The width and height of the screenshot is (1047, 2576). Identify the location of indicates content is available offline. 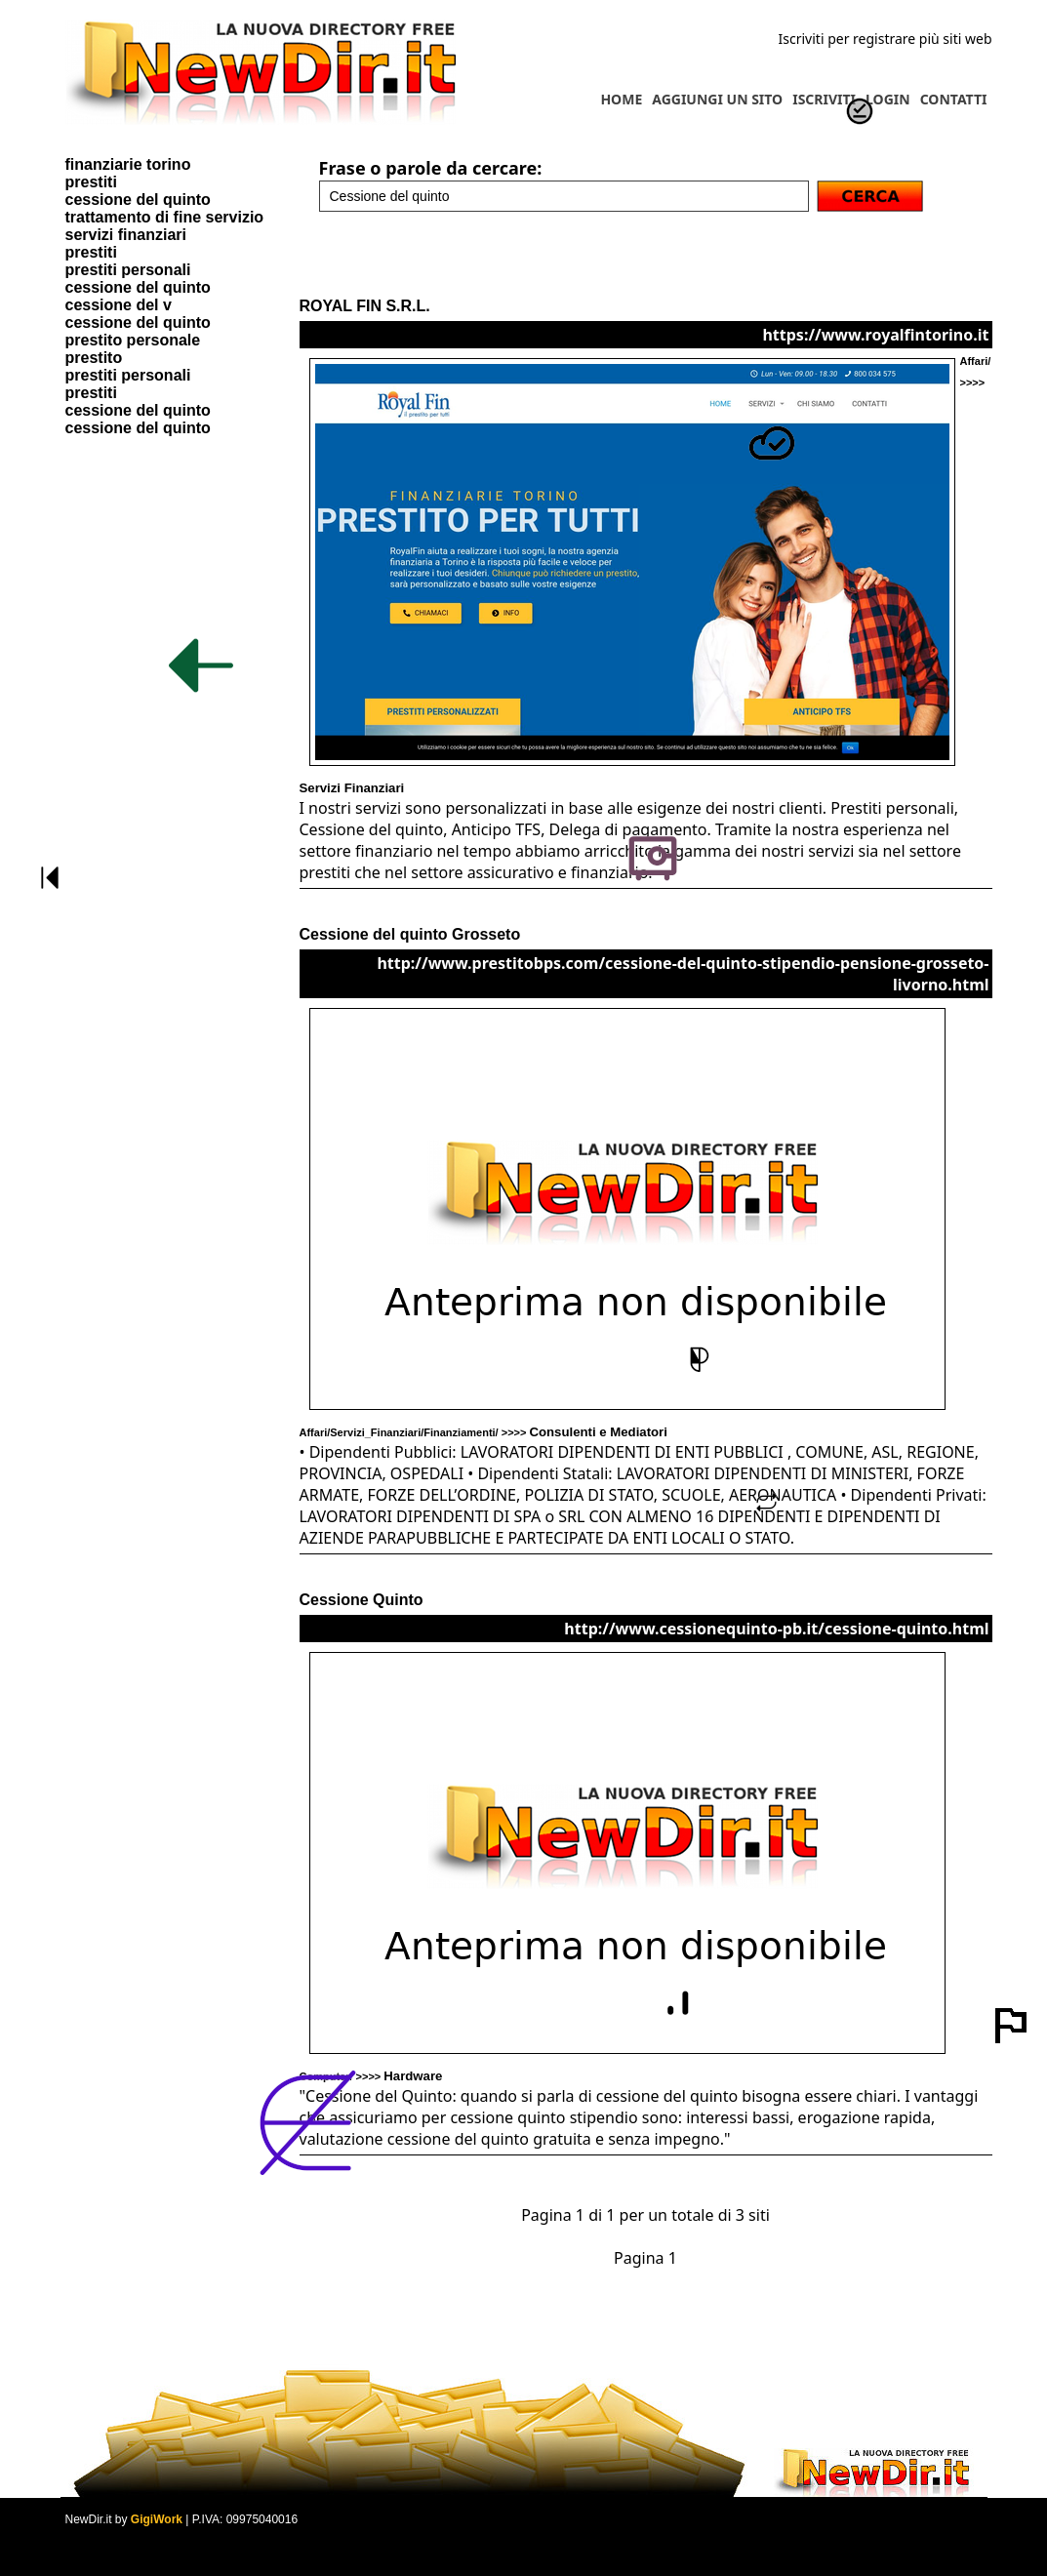
(860, 111).